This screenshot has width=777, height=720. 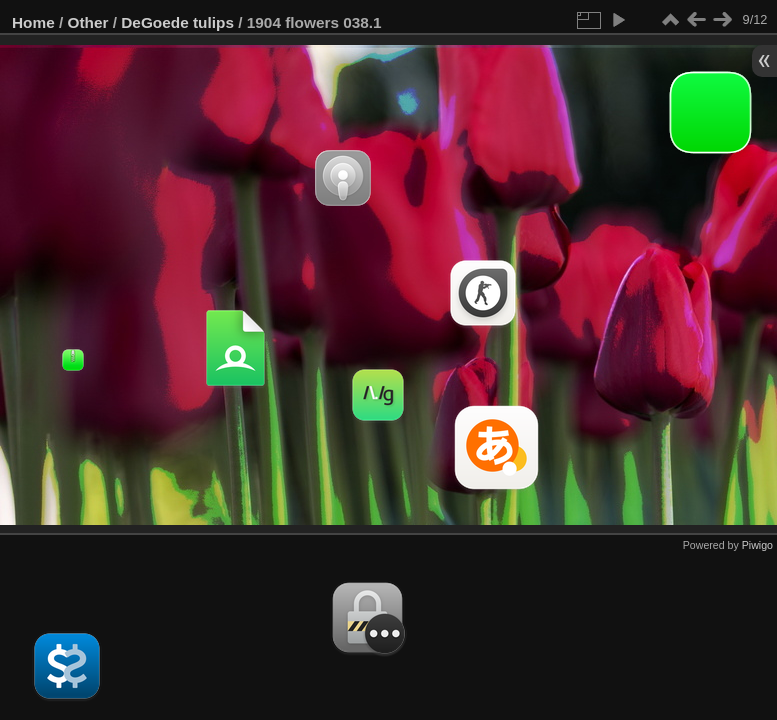 What do you see at coordinates (378, 395) in the screenshot?
I see `open regex tester application` at bounding box center [378, 395].